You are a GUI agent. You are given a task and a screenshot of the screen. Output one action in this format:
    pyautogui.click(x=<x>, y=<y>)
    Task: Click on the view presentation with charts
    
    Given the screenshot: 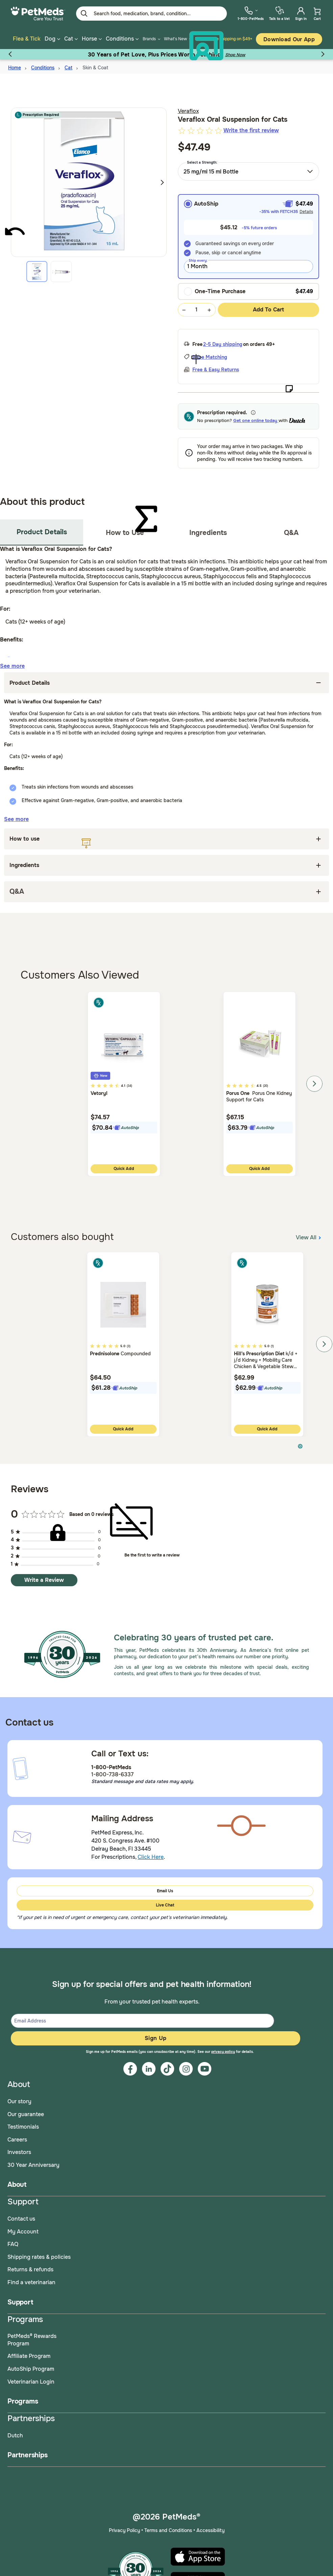 What is the action you would take?
    pyautogui.click(x=86, y=843)
    